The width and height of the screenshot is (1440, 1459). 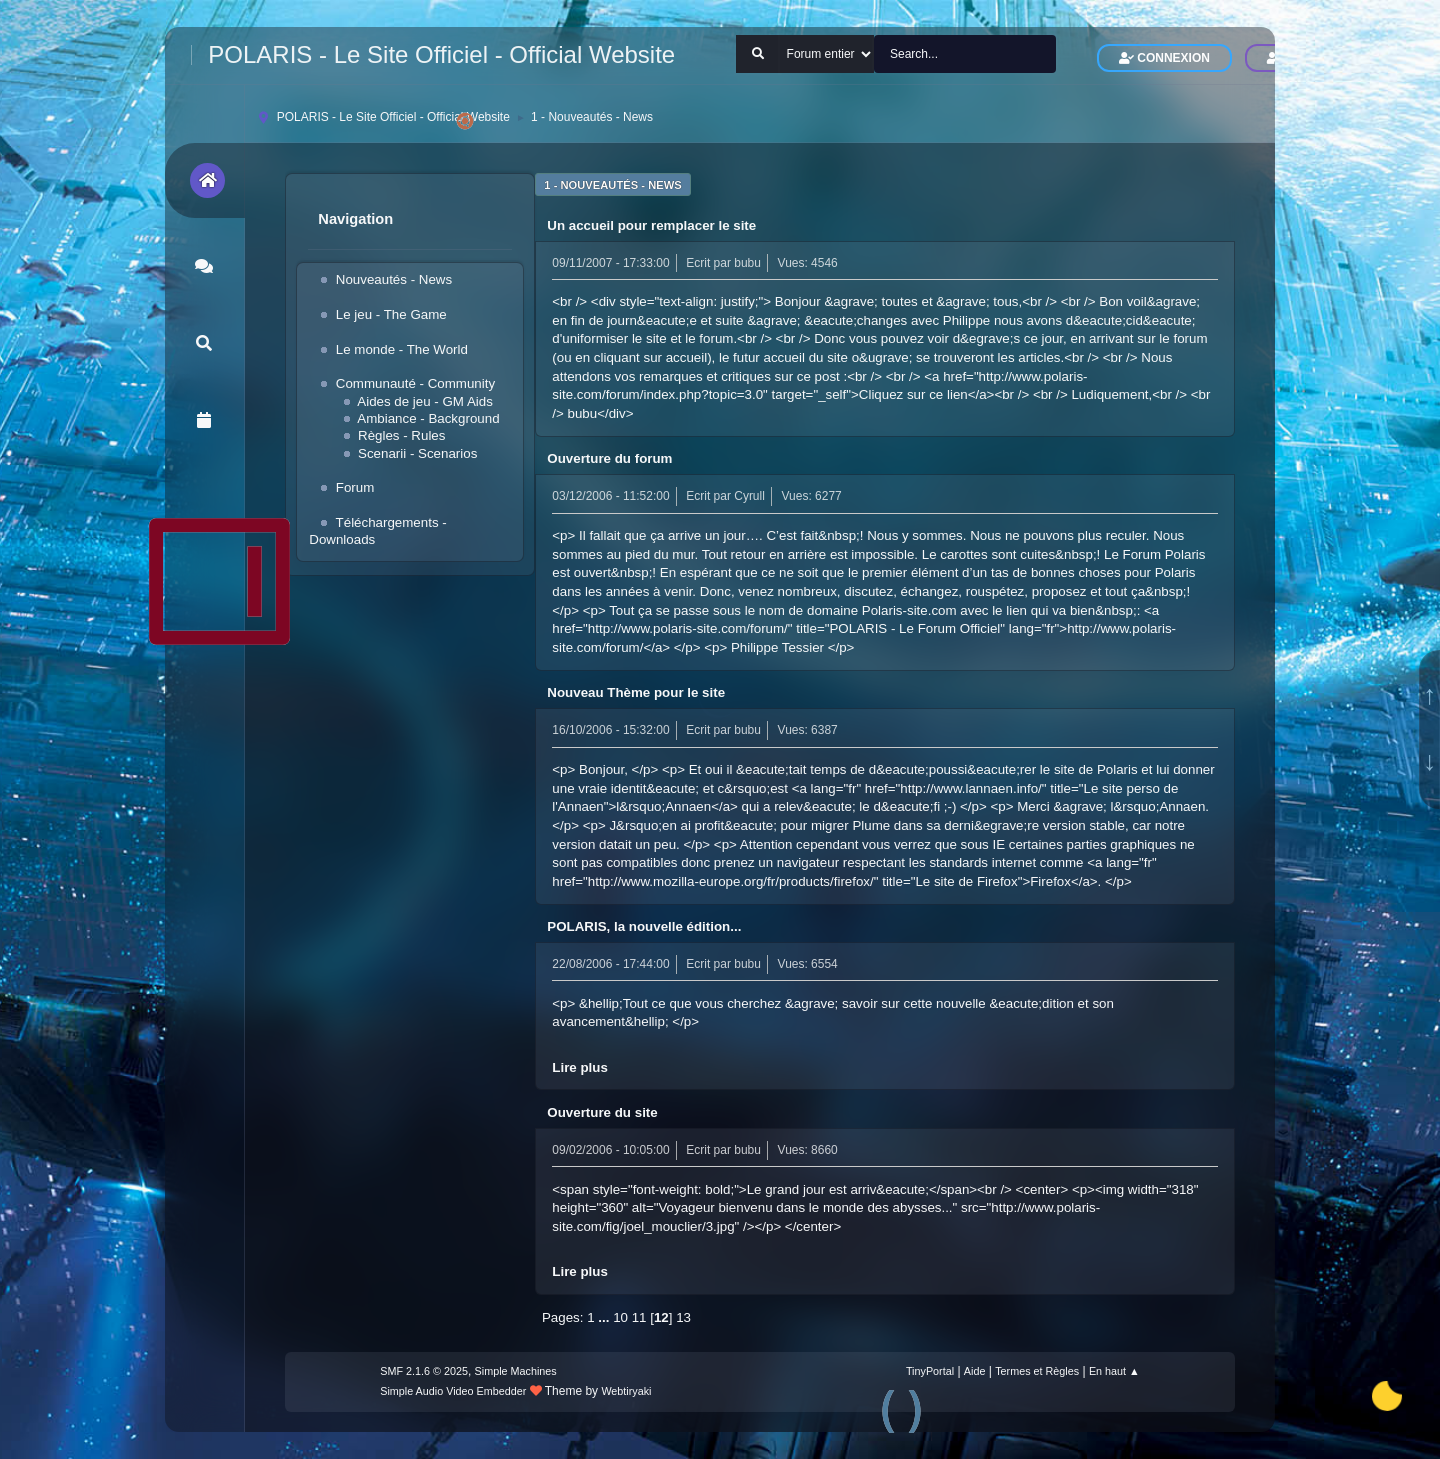 What do you see at coordinates (901, 1411) in the screenshot?
I see `insert parentheses in code editor` at bounding box center [901, 1411].